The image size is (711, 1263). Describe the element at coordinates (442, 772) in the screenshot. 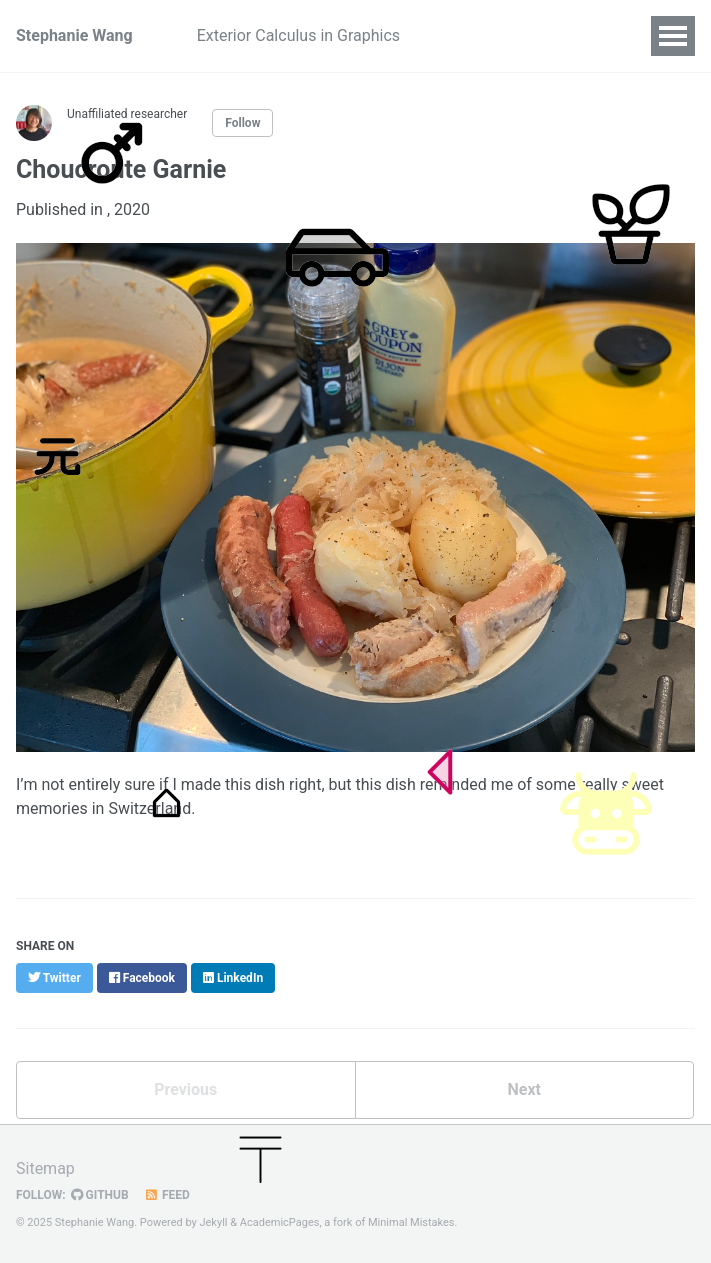

I see `go back to the previous screen` at that location.